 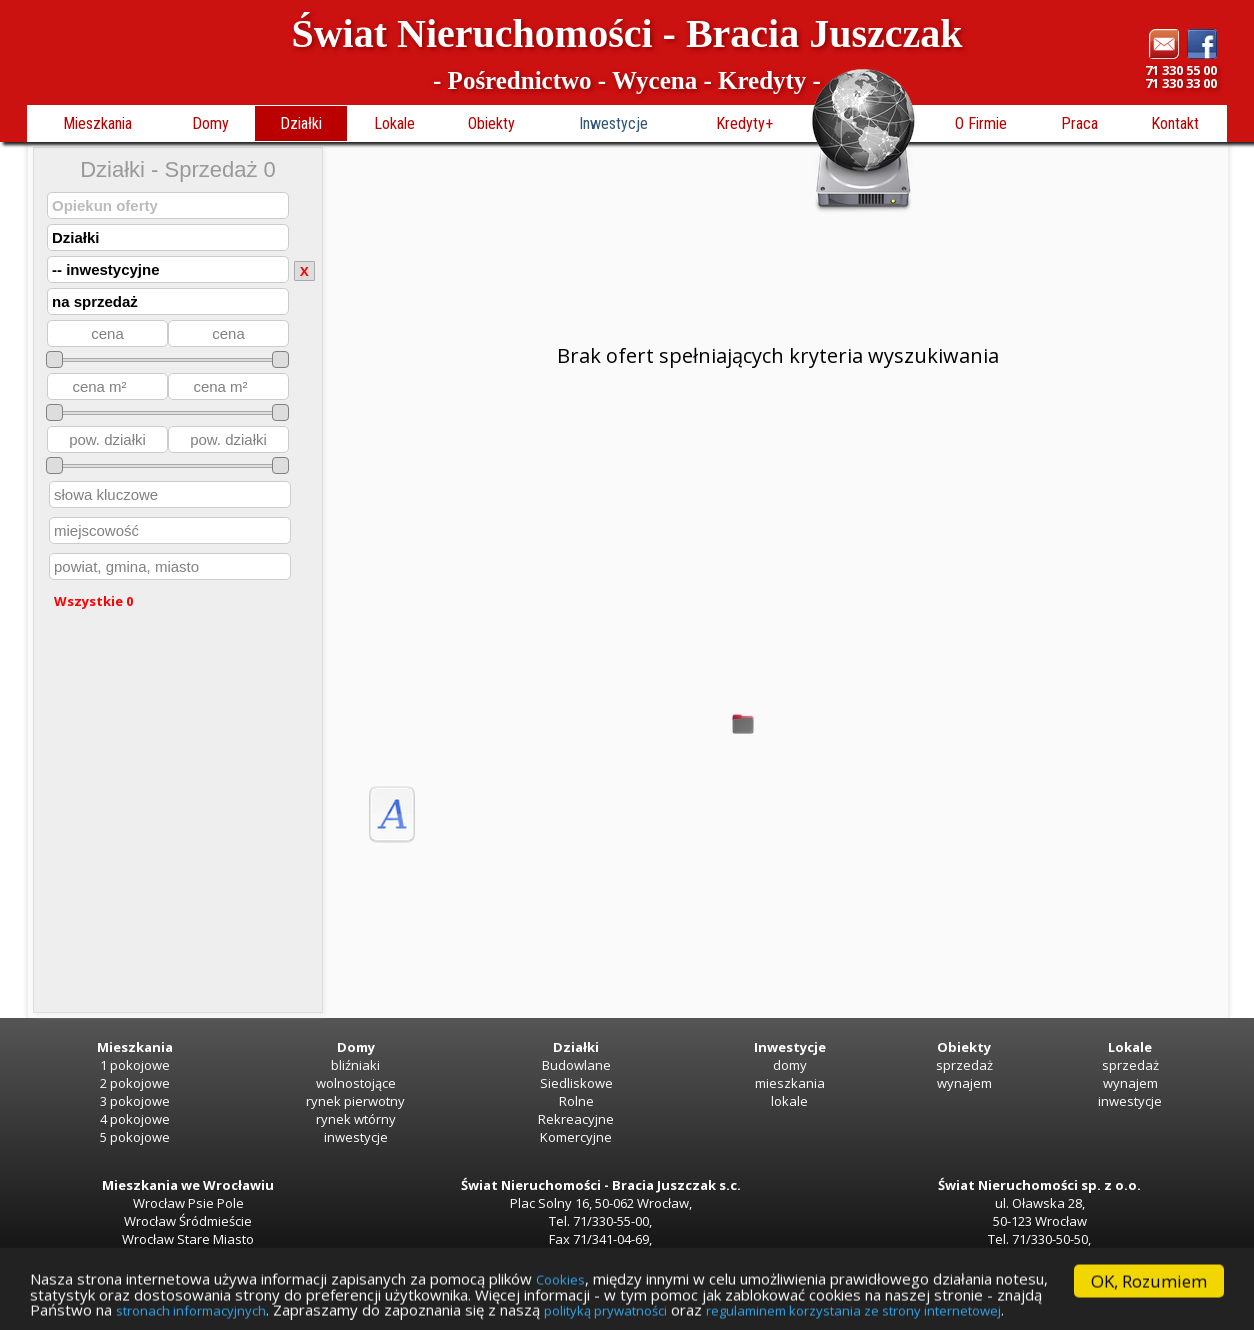 I want to click on open folder to view contents, so click(x=743, y=724).